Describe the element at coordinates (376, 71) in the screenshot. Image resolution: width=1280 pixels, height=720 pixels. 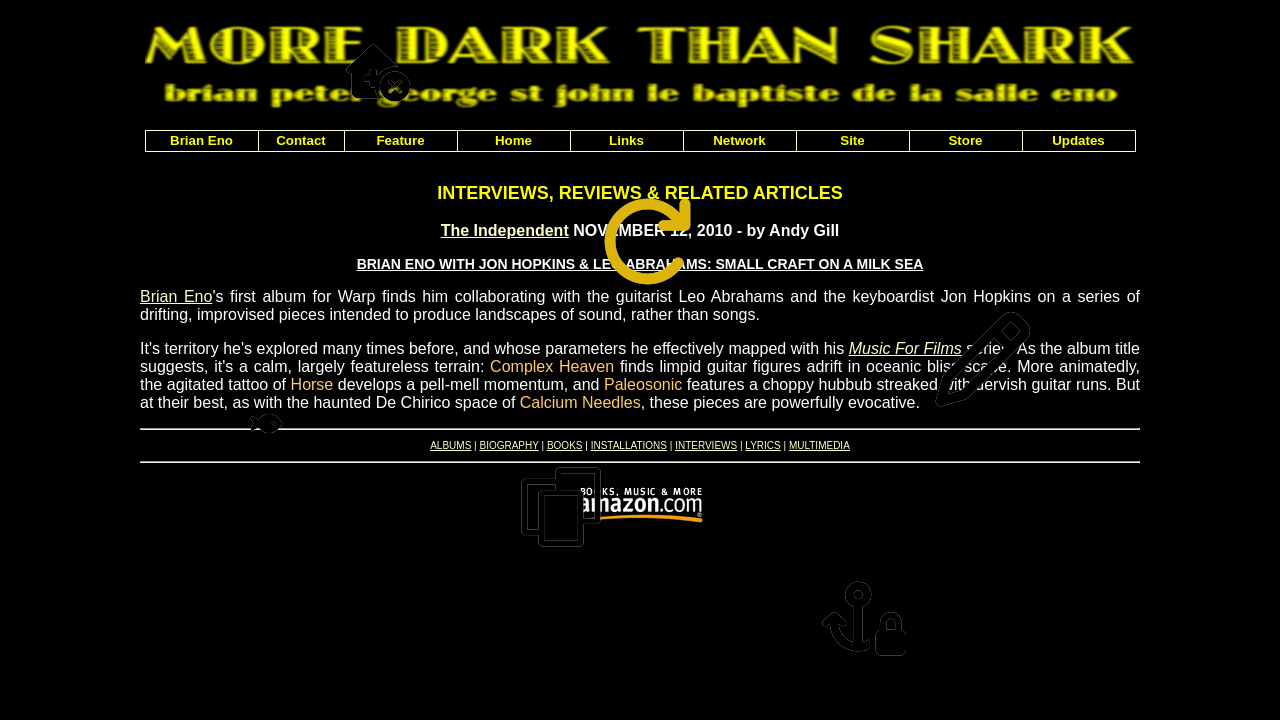
I see `medical facility or clinic unavailable` at that location.